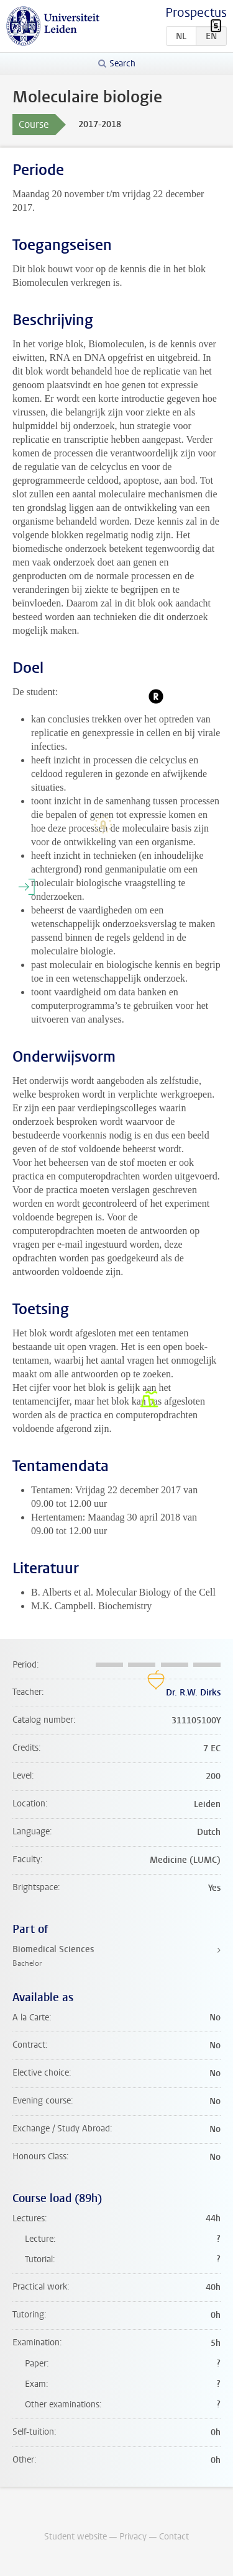 Image resolution: width=233 pixels, height=2576 pixels. What do you see at coordinates (156, 1680) in the screenshot?
I see `nature or outdoors category indicator` at bounding box center [156, 1680].